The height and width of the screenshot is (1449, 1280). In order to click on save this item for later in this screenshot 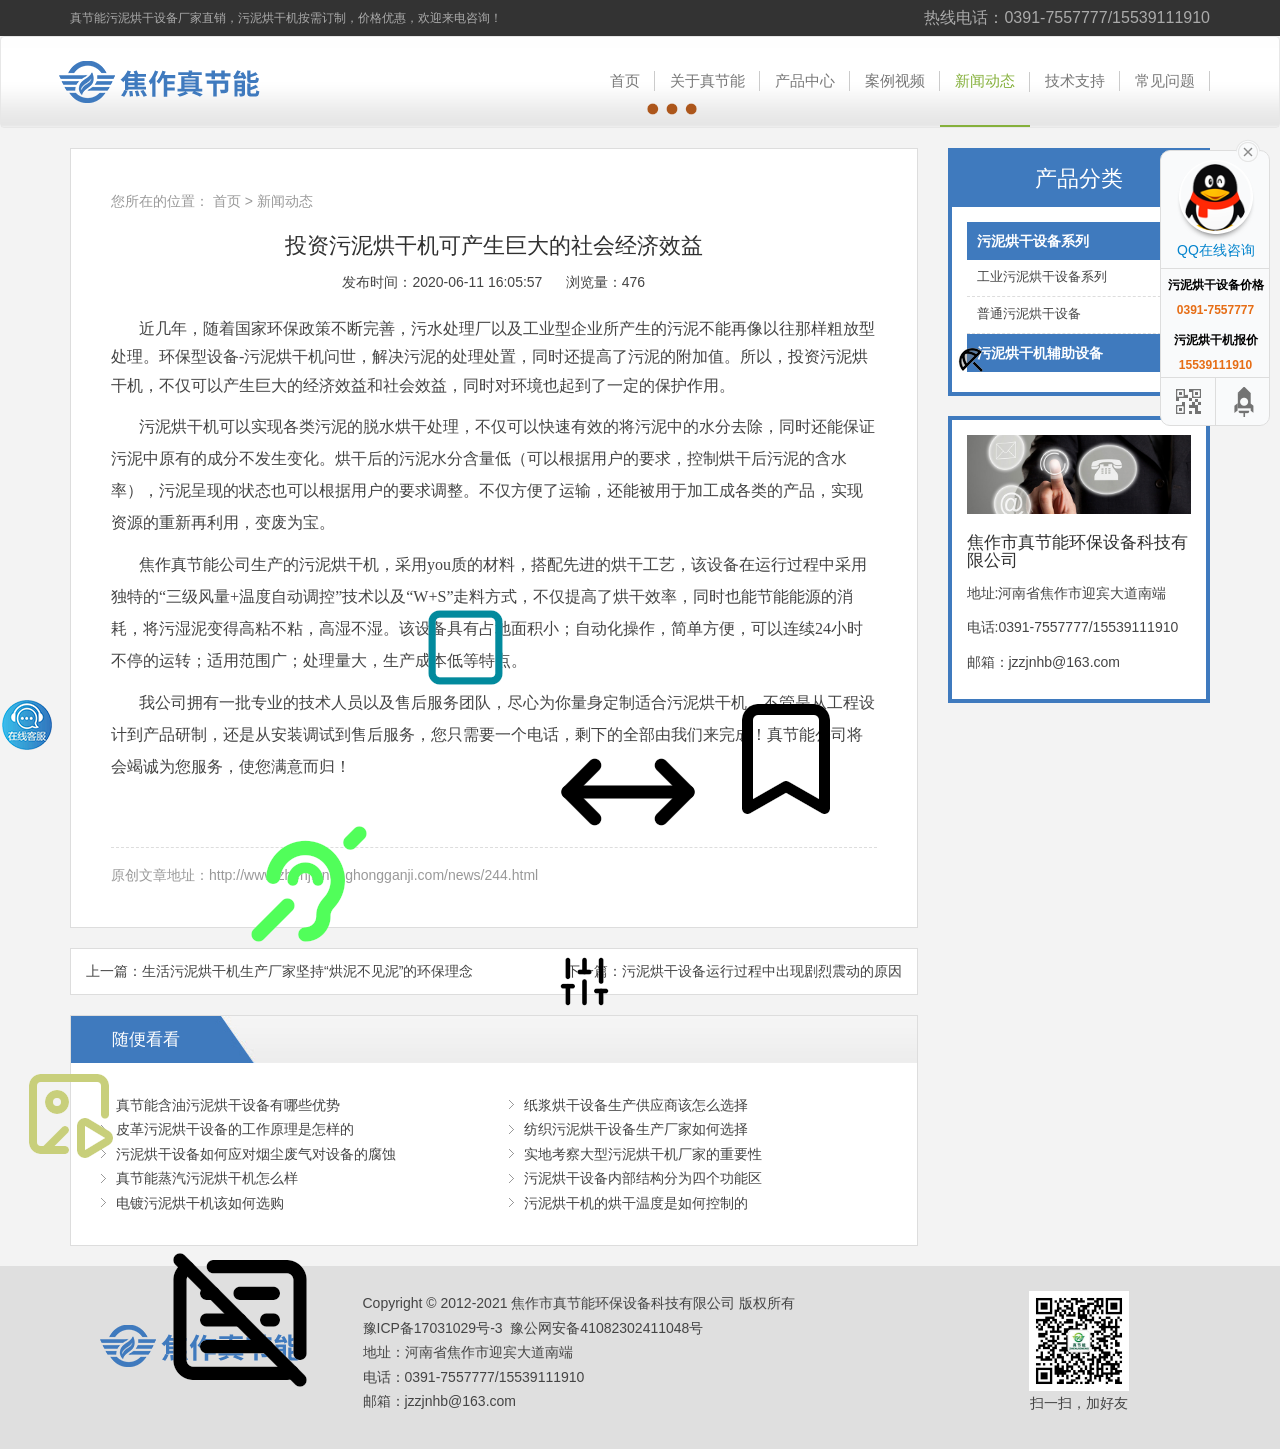, I will do `click(786, 759)`.